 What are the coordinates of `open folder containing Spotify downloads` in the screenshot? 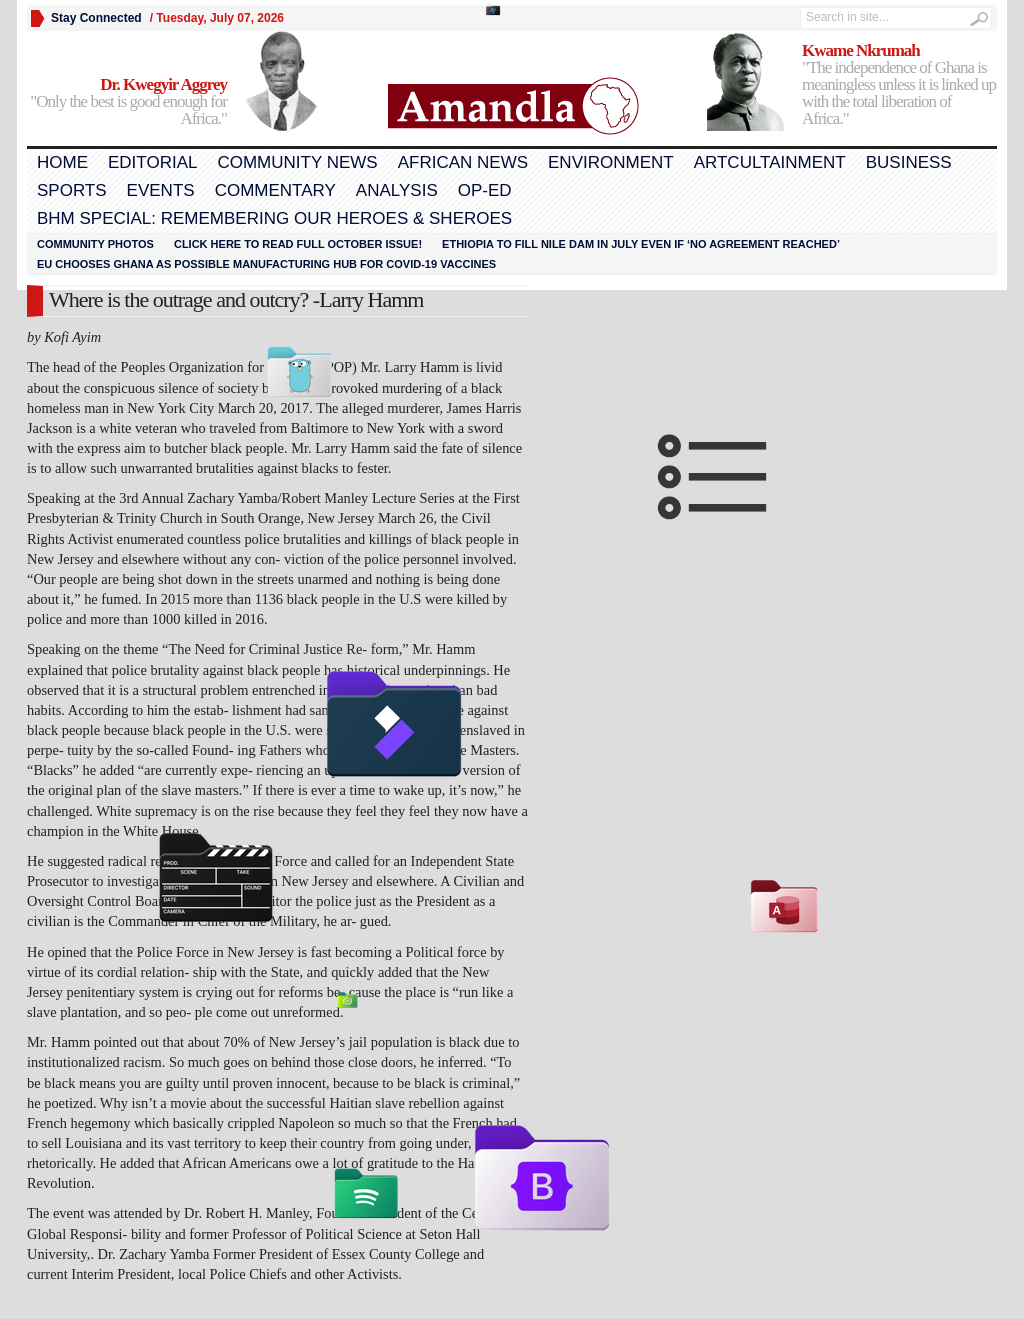 It's located at (366, 1195).